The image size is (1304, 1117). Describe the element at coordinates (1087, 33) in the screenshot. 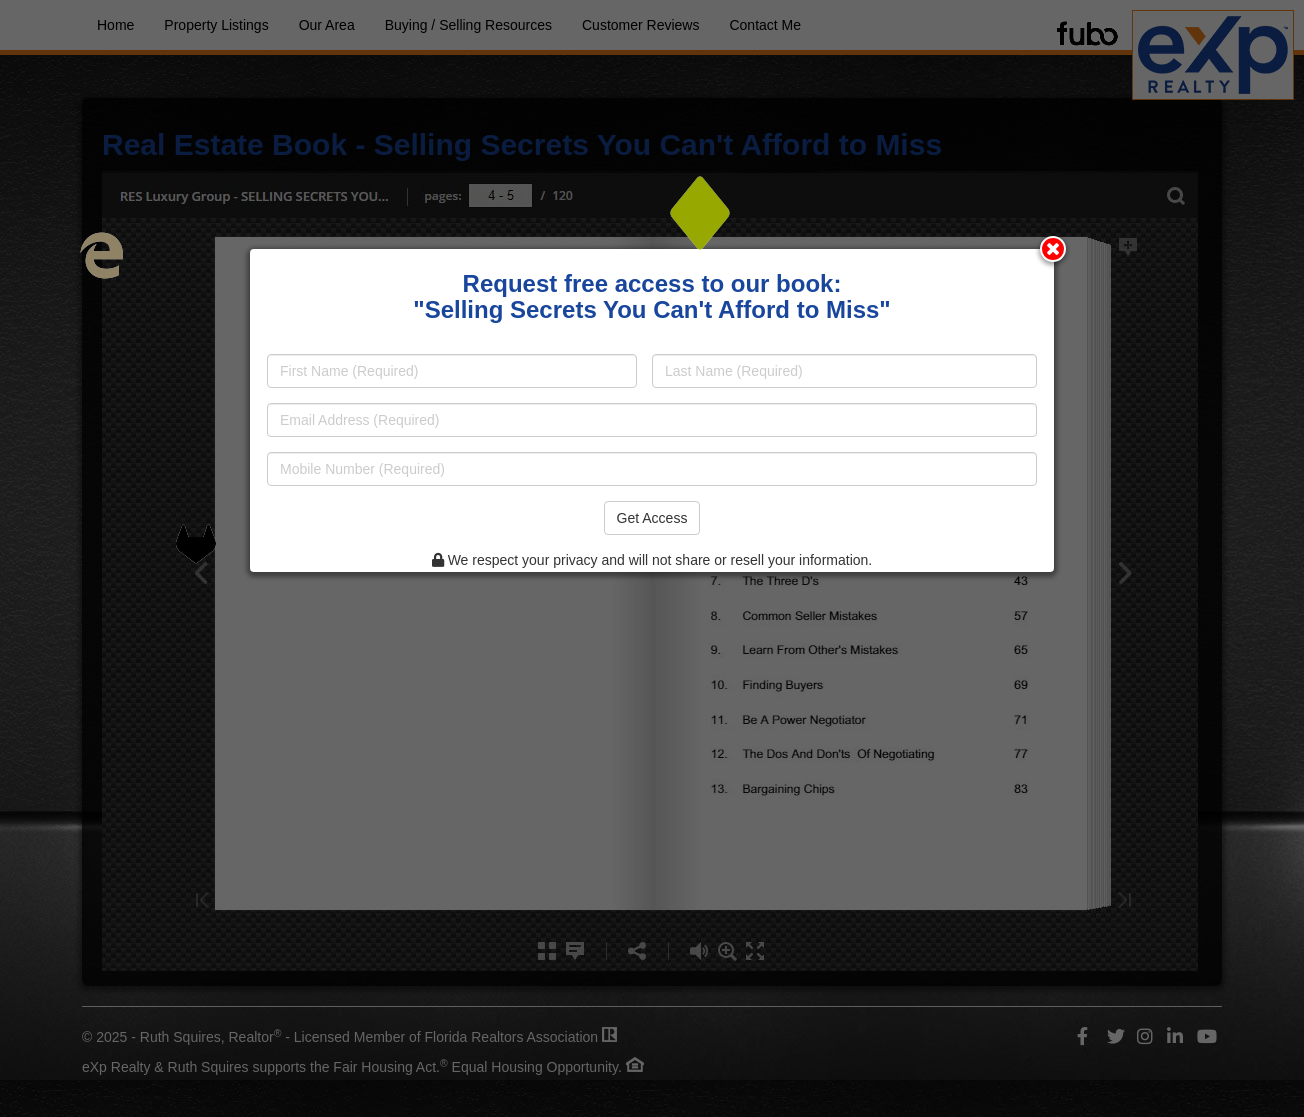

I see `open the fuboTV streaming app` at that location.